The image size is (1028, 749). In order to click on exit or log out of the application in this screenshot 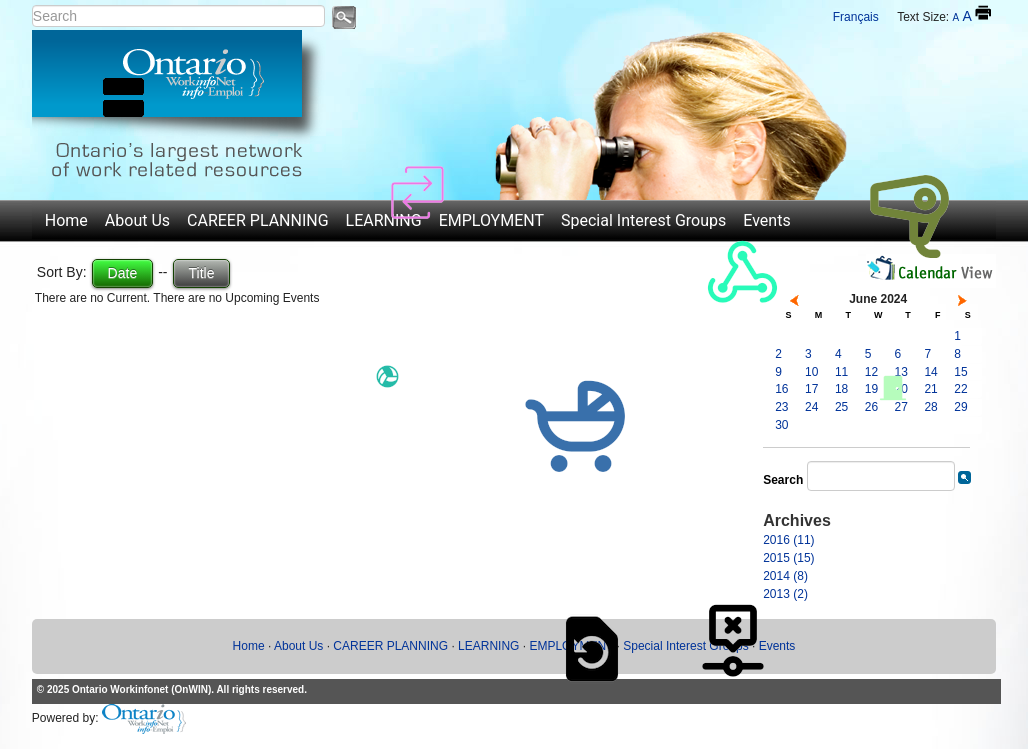, I will do `click(893, 388)`.